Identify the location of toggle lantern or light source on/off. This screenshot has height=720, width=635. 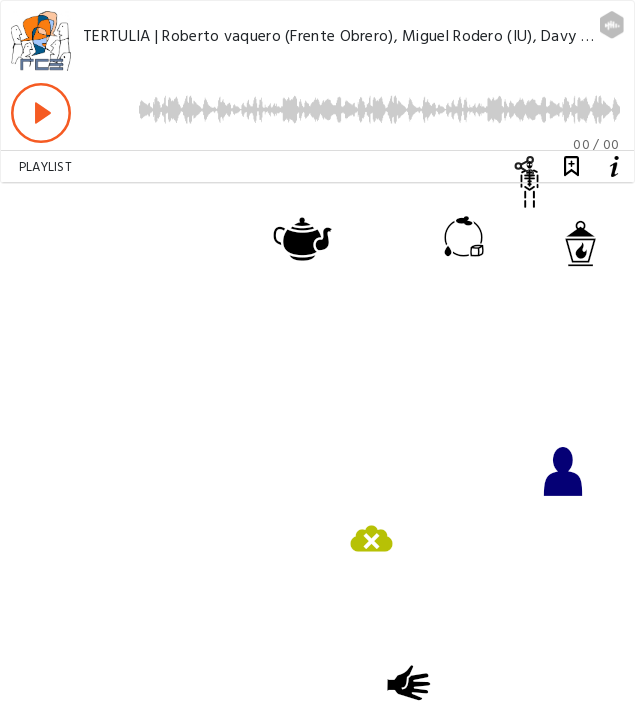
(580, 243).